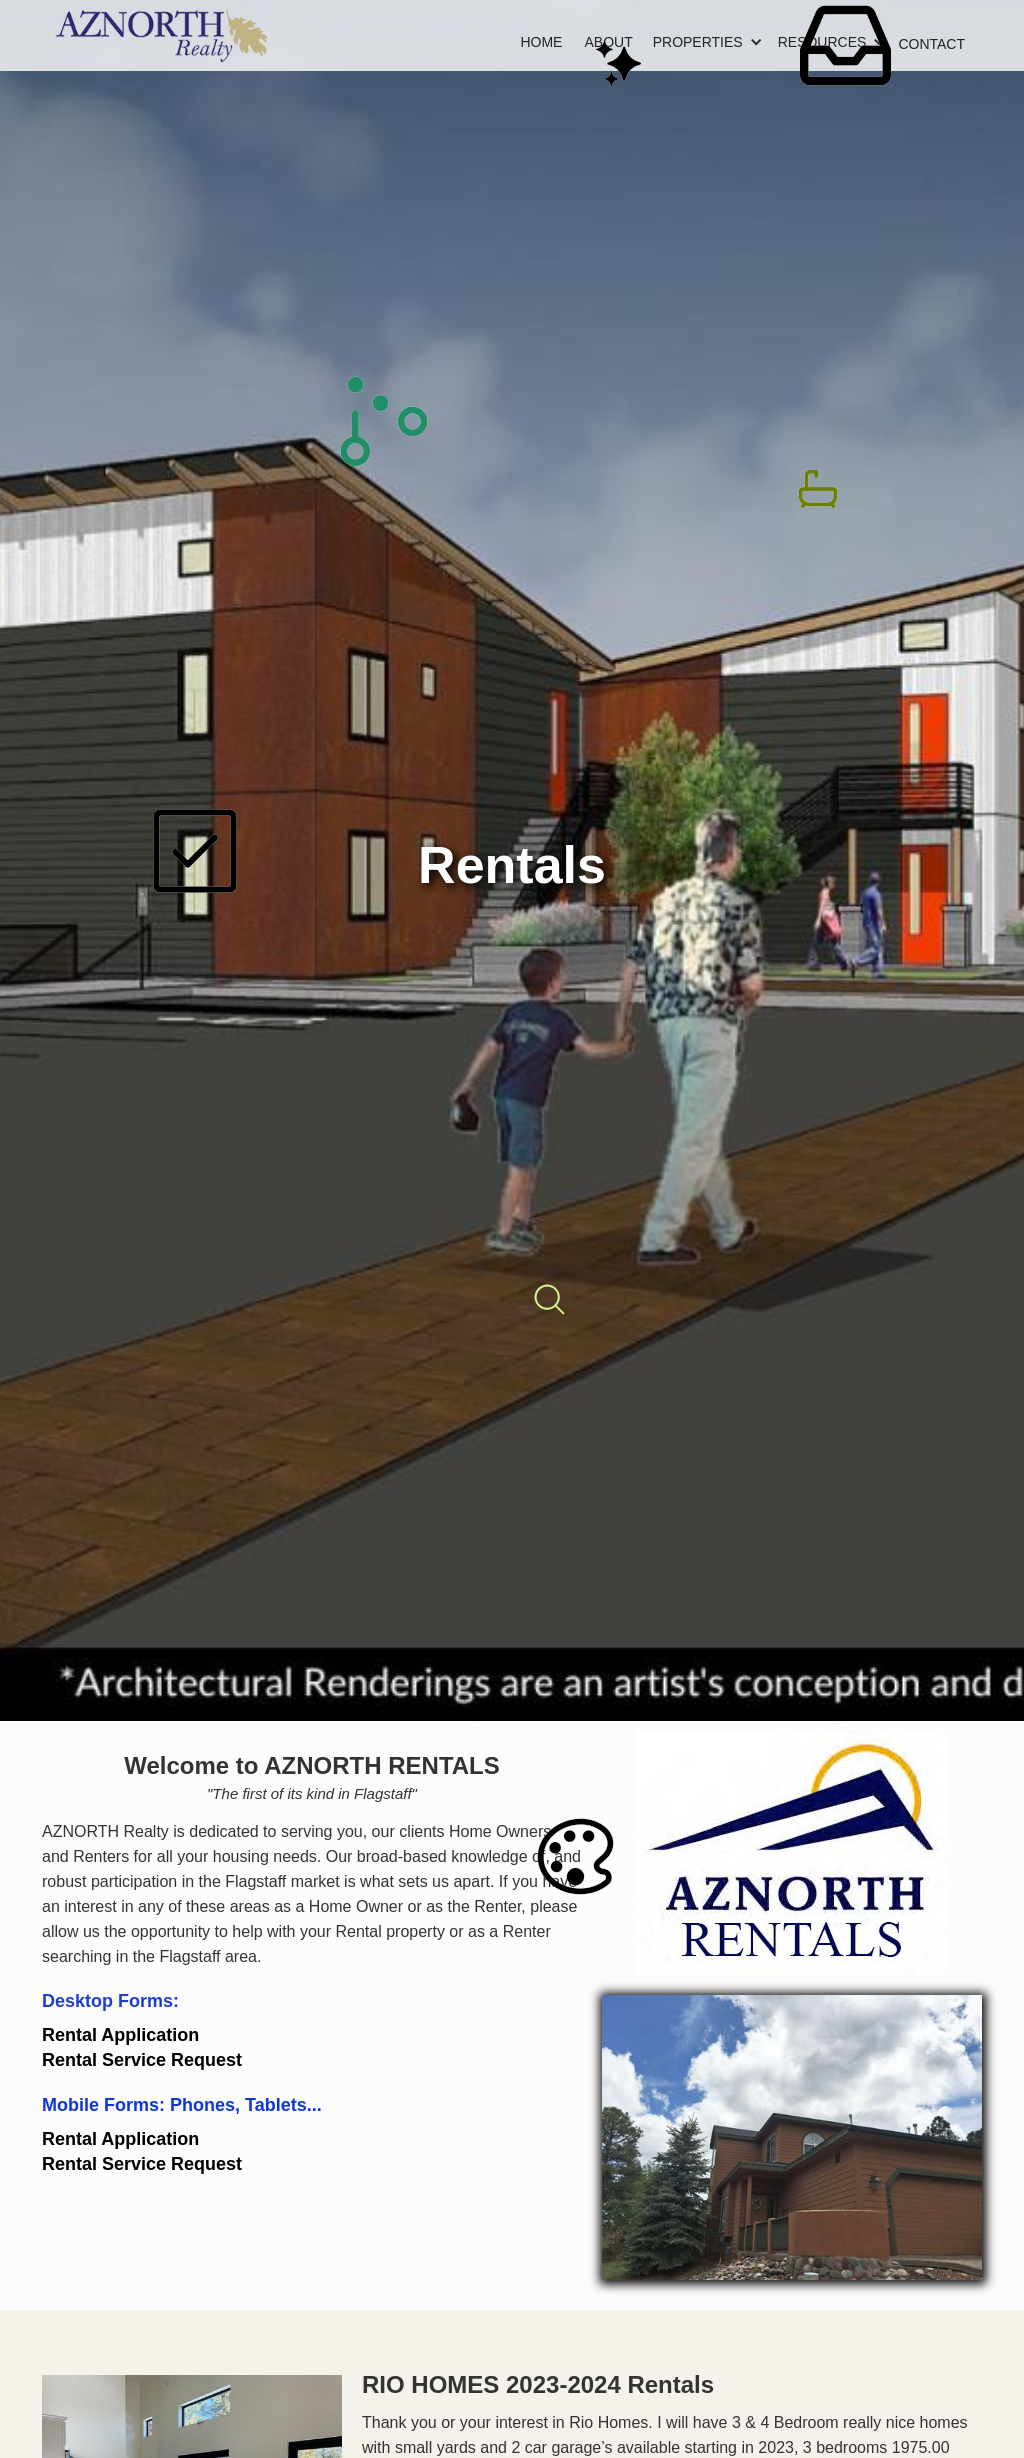 The height and width of the screenshot is (2458, 1024). Describe the element at coordinates (845, 45) in the screenshot. I see `view your inbox` at that location.